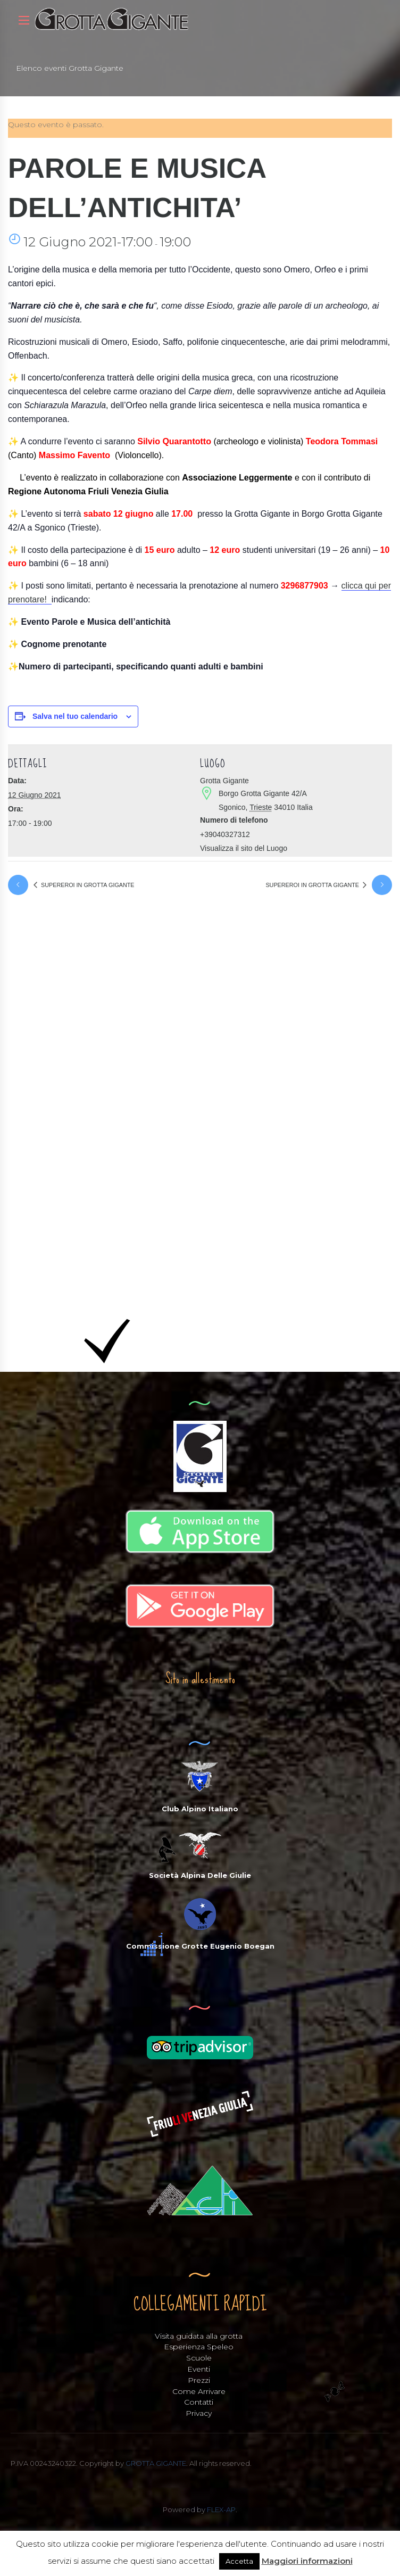 This screenshot has width=400, height=2576. What do you see at coordinates (334, 2391) in the screenshot?
I see `collect a candy or sweet reward in-game` at bounding box center [334, 2391].